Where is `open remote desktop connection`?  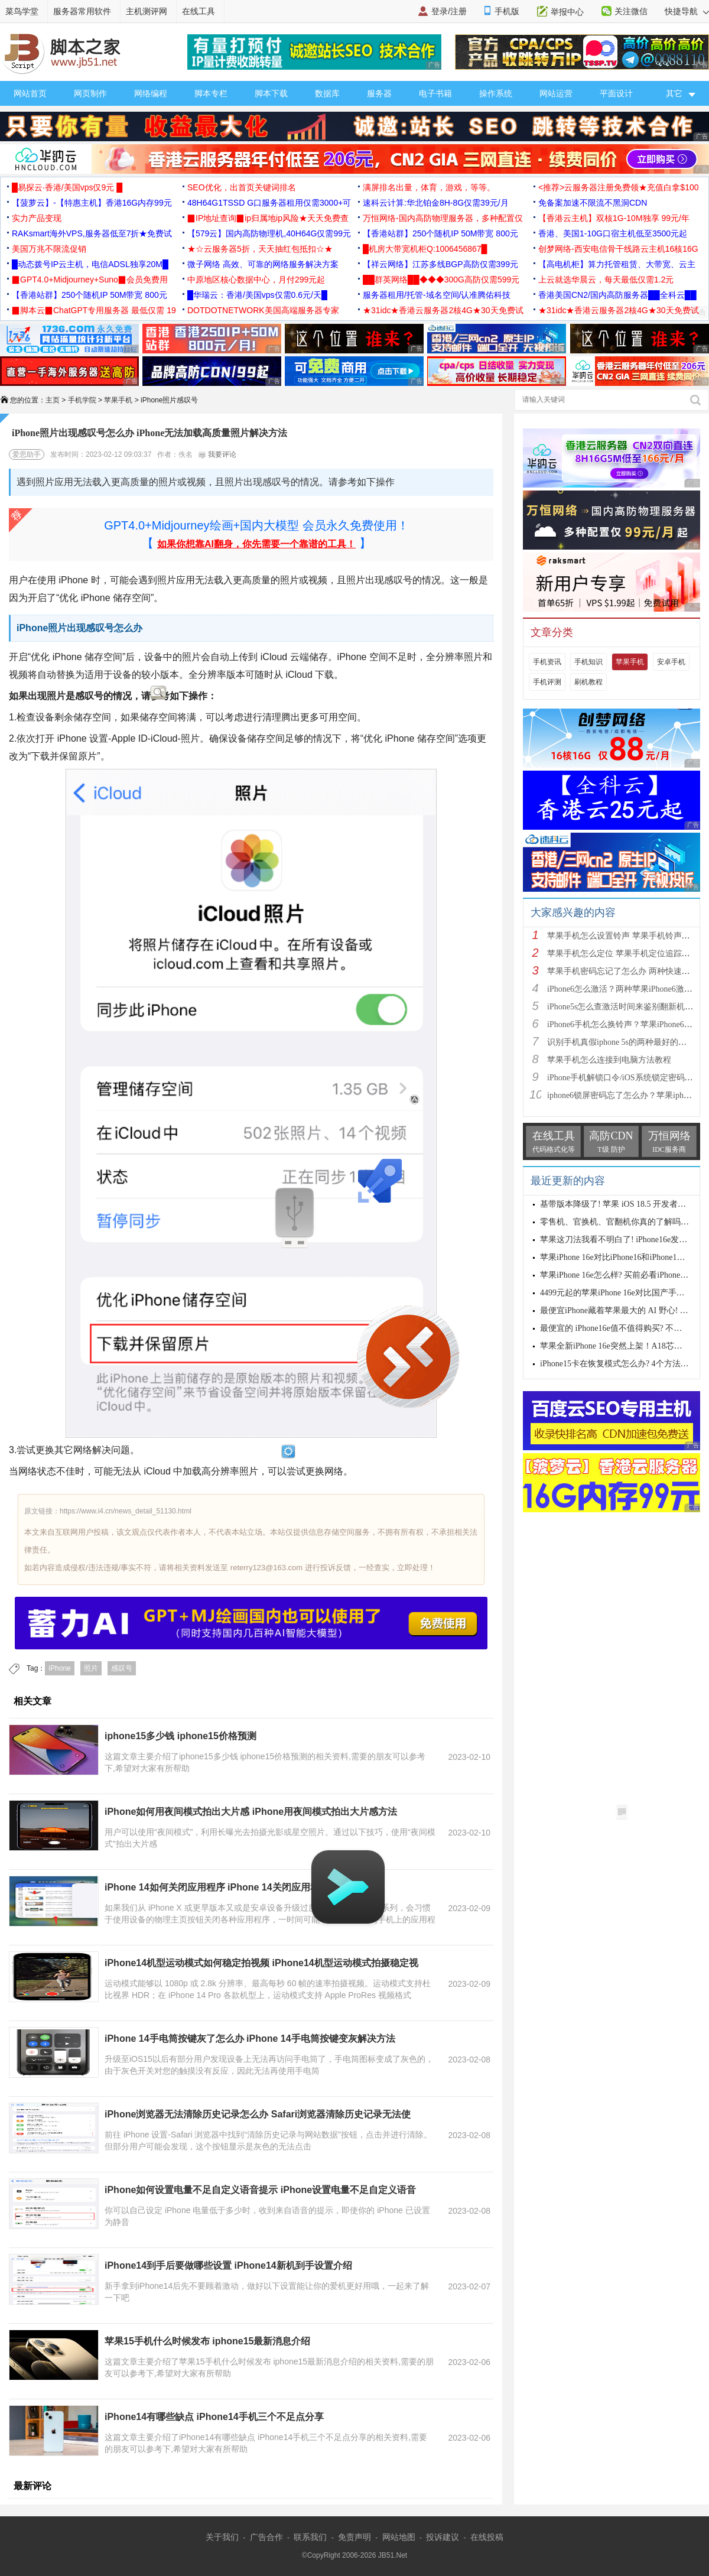 open remote desktop connection is located at coordinates (408, 1357).